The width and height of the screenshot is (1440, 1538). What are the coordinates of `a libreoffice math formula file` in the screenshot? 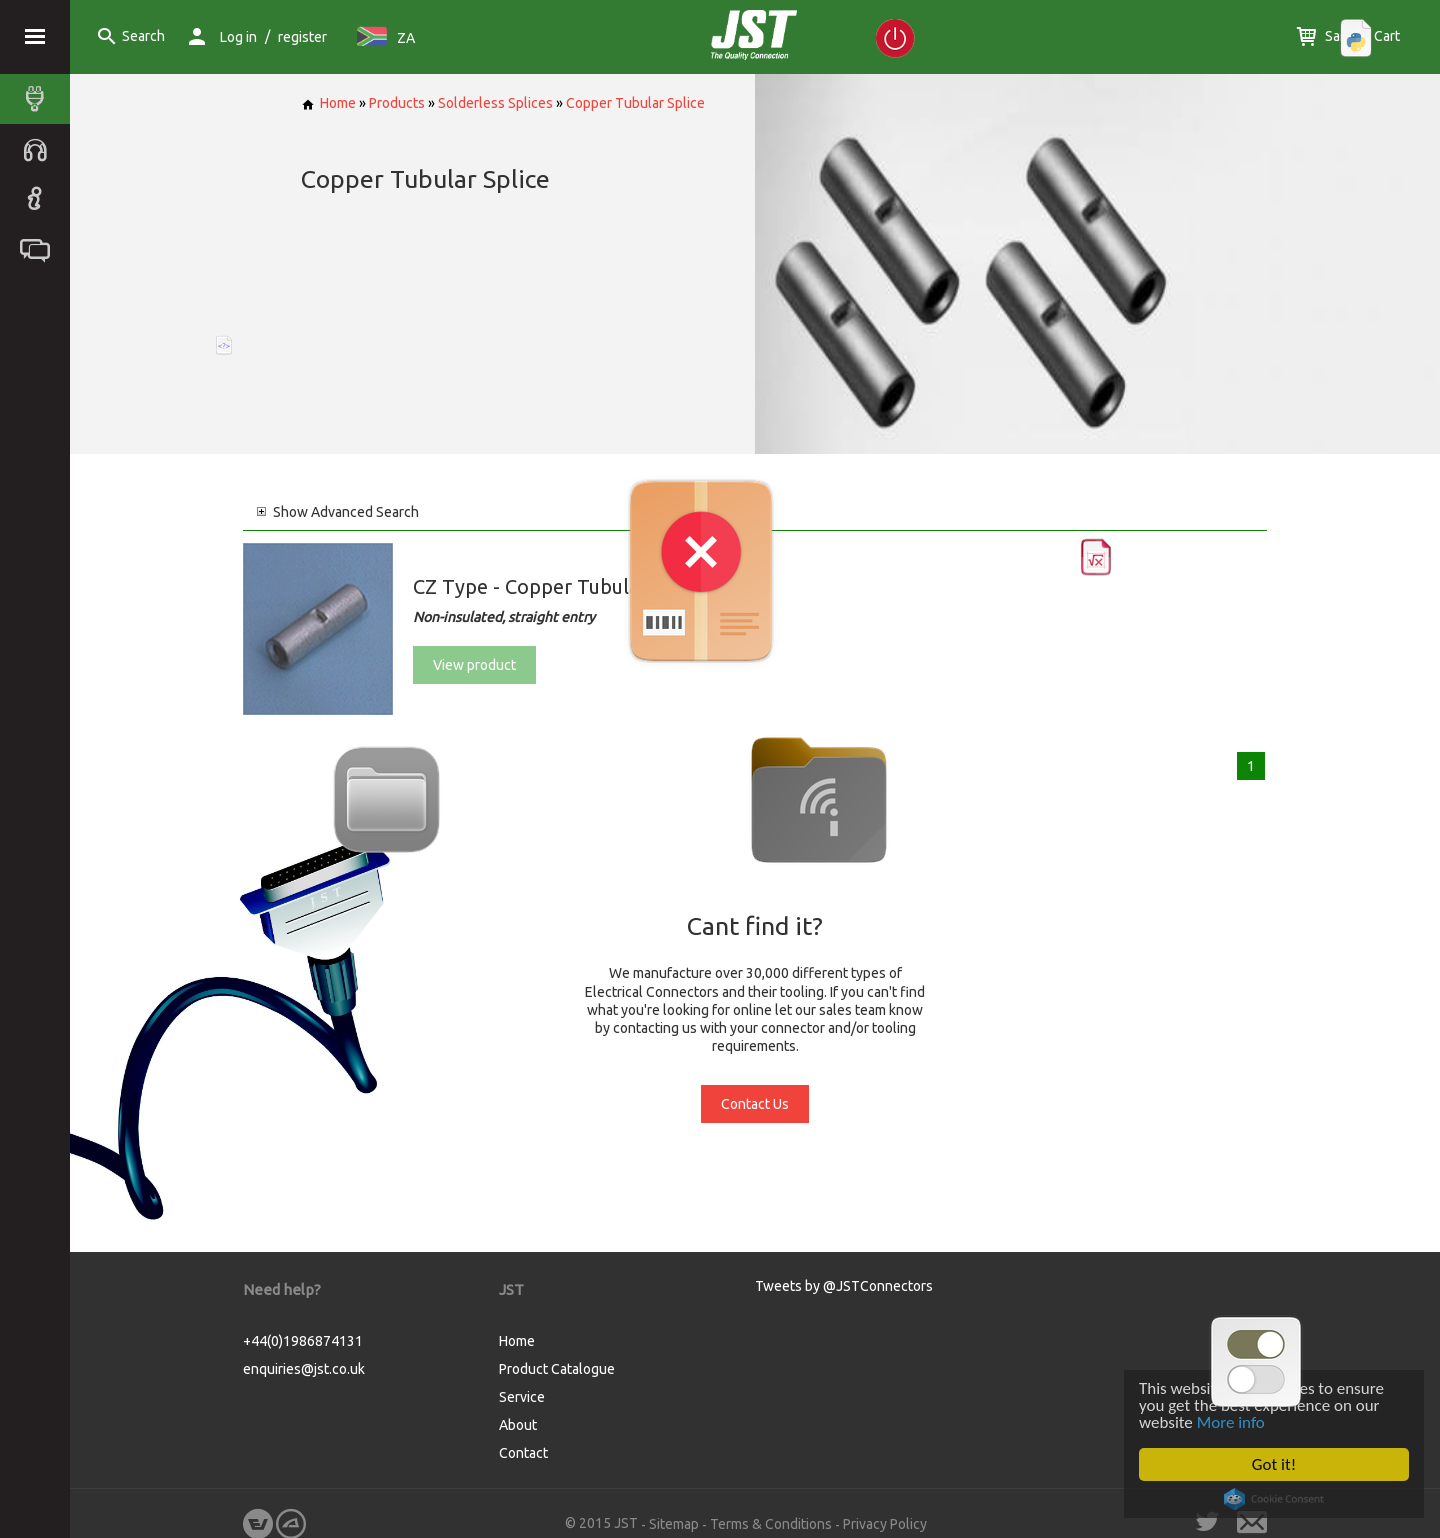 It's located at (1096, 557).